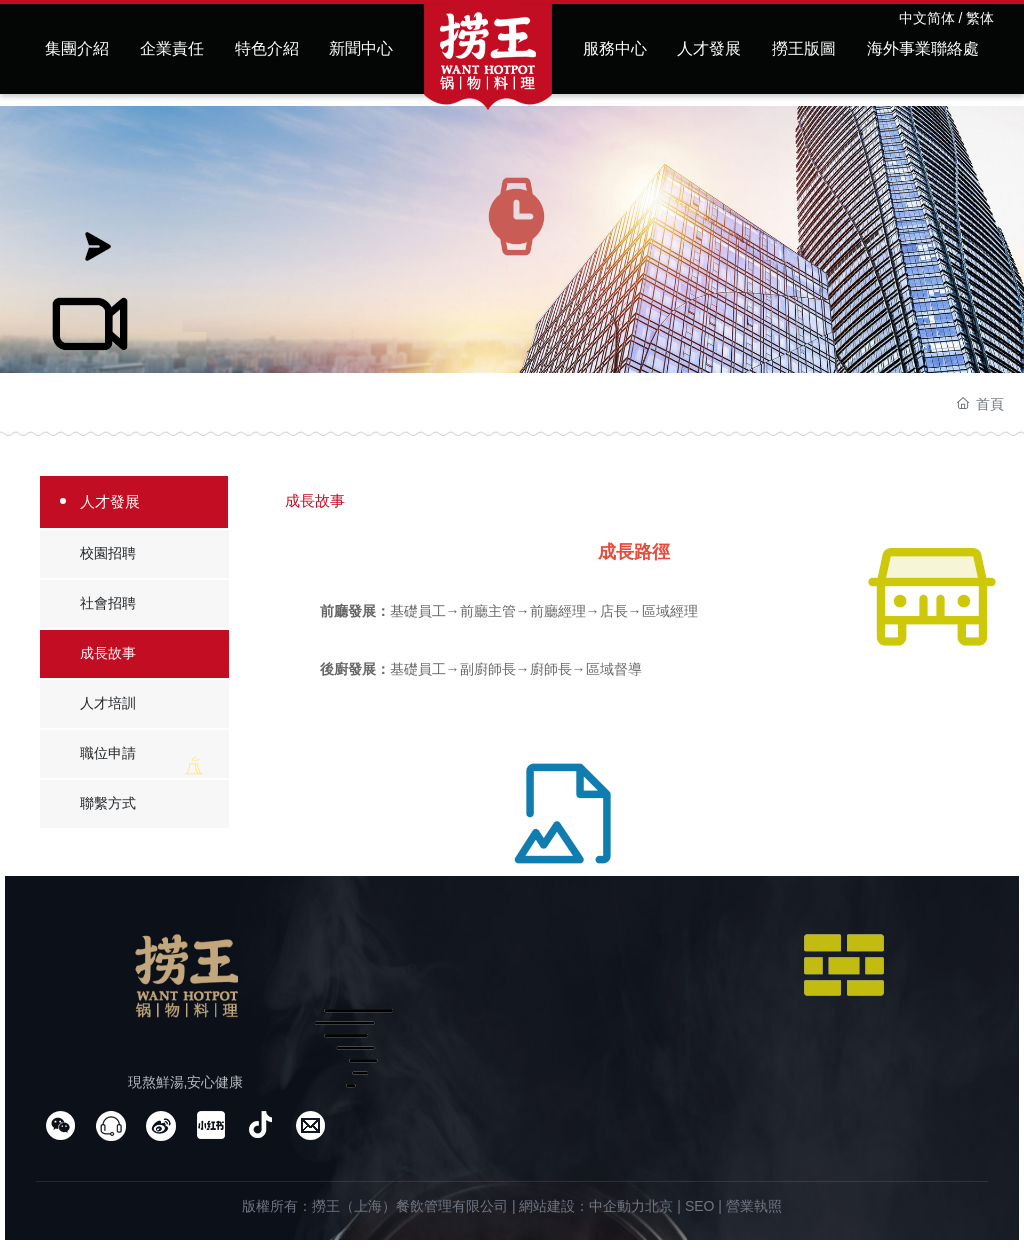 The width and height of the screenshot is (1024, 1248). What do you see at coordinates (844, 965) in the screenshot?
I see `access wall or barrier settings` at bounding box center [844, 965].